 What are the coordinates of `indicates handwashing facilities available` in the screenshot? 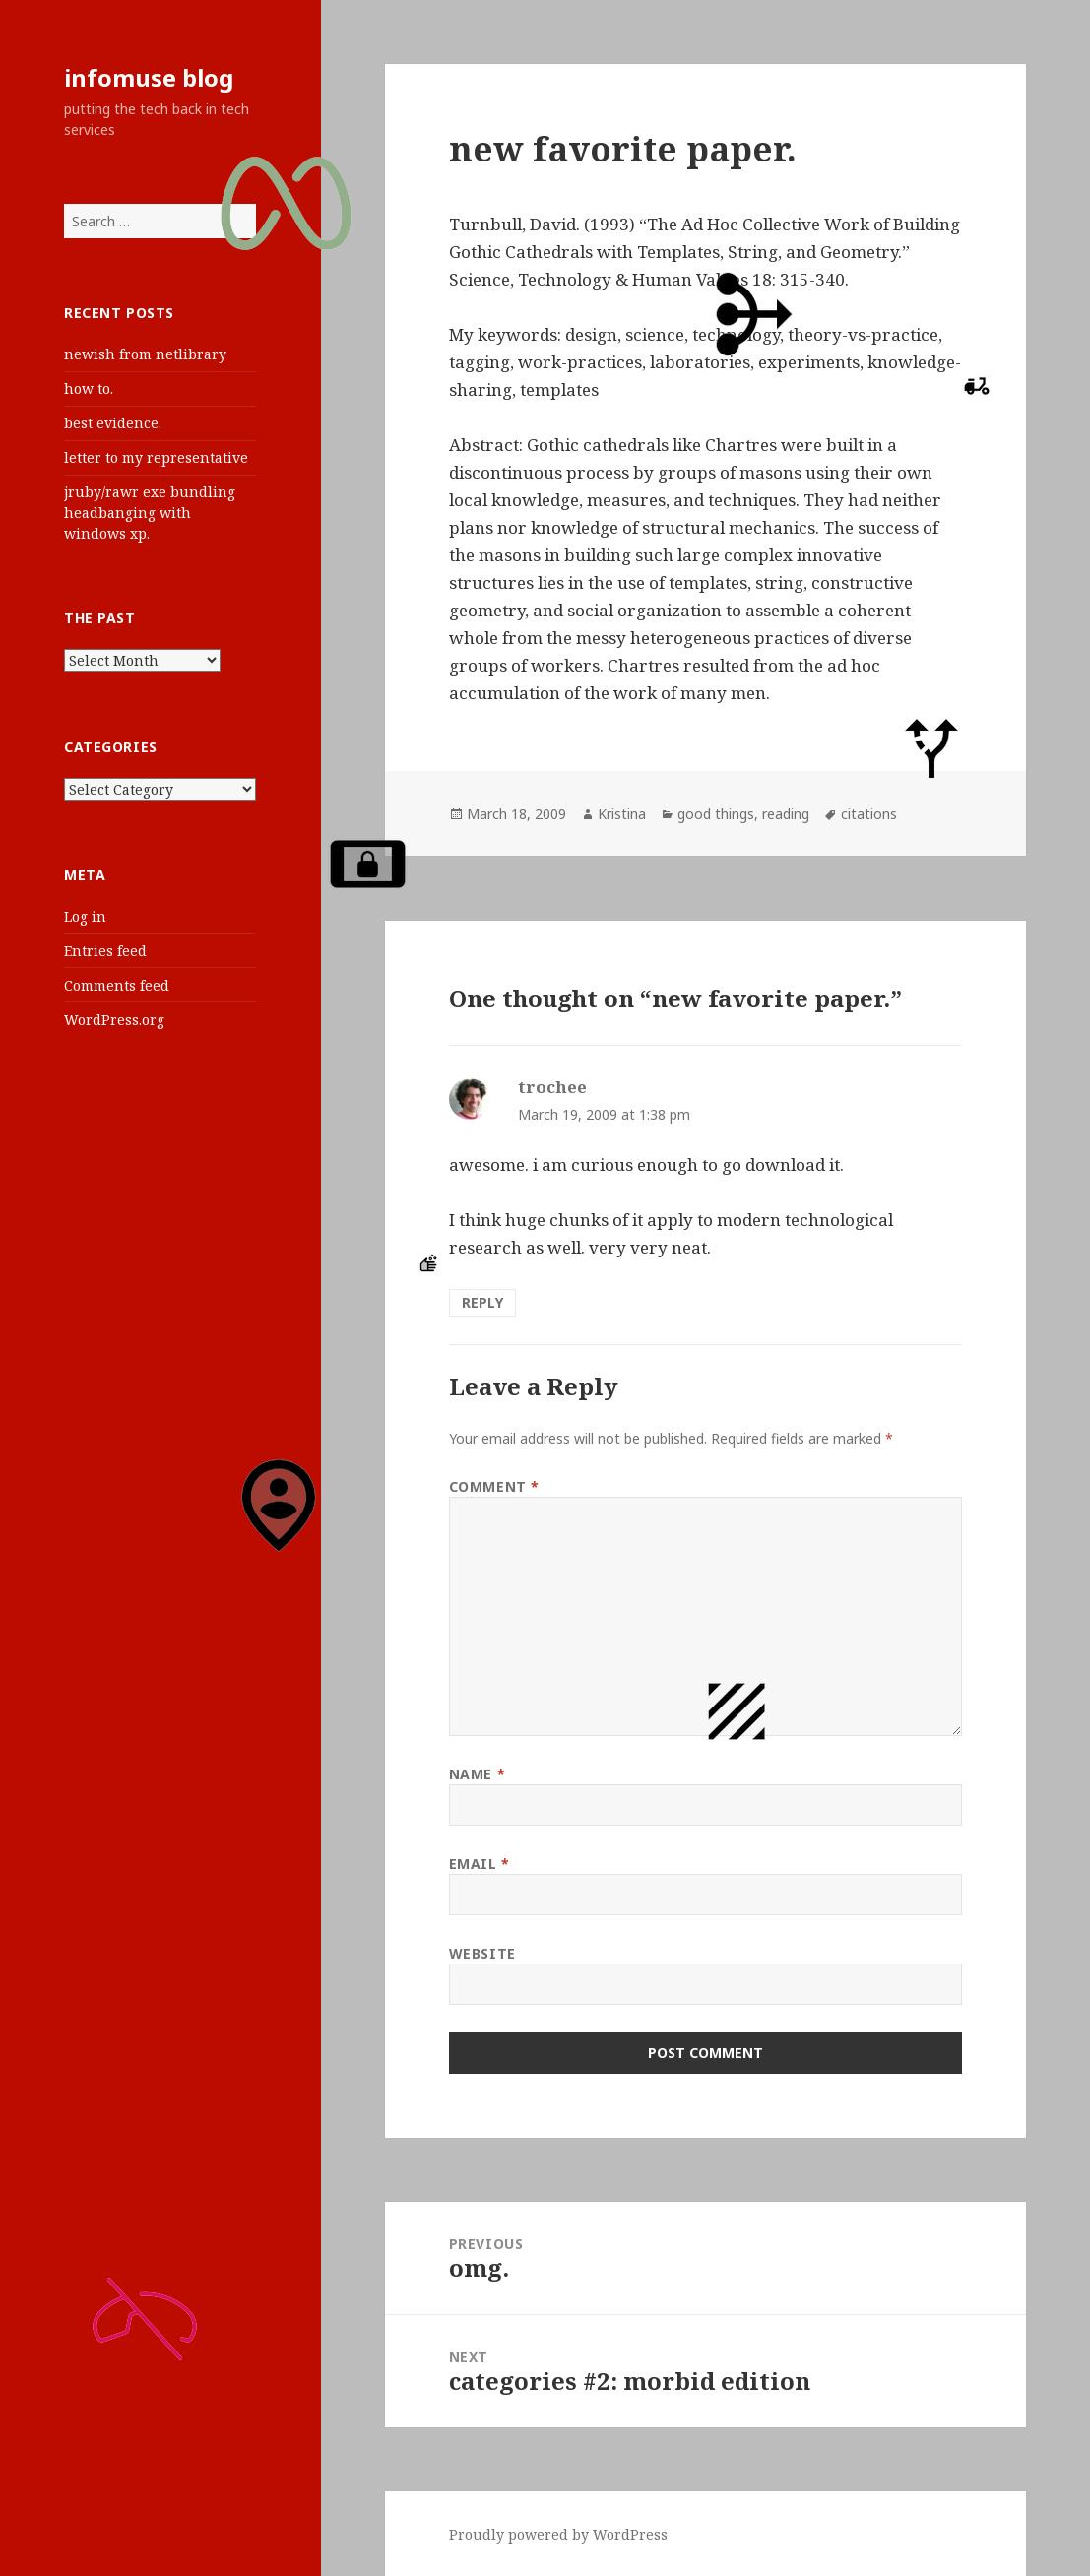 It's located at (428, 1262).